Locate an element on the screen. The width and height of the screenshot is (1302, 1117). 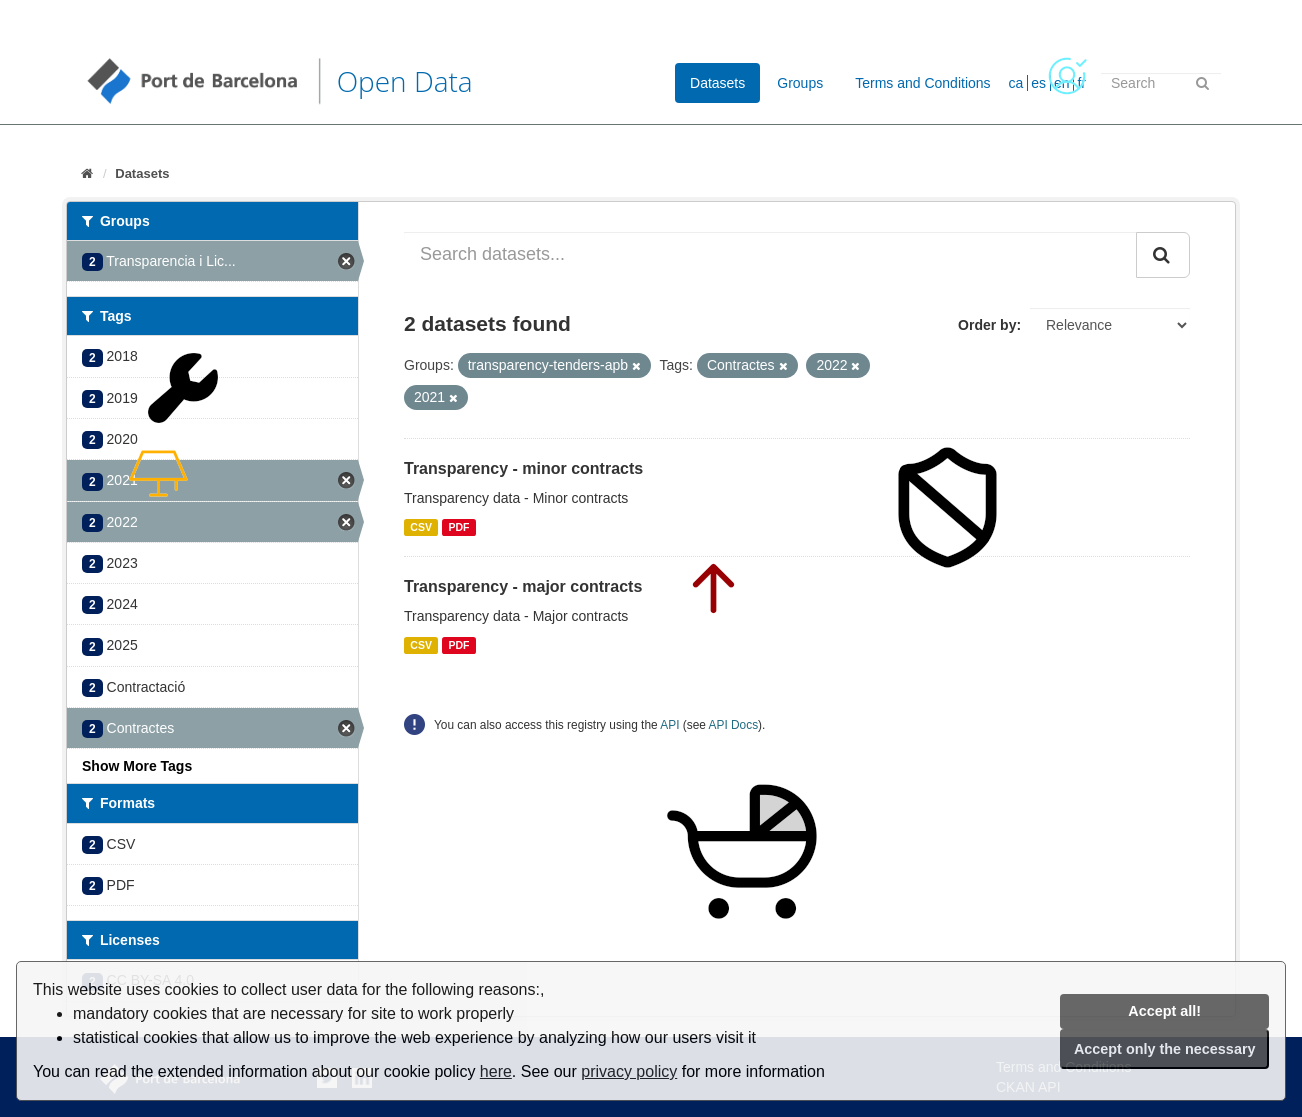
blocked or banned protection status is located at coordinates (947, 507).